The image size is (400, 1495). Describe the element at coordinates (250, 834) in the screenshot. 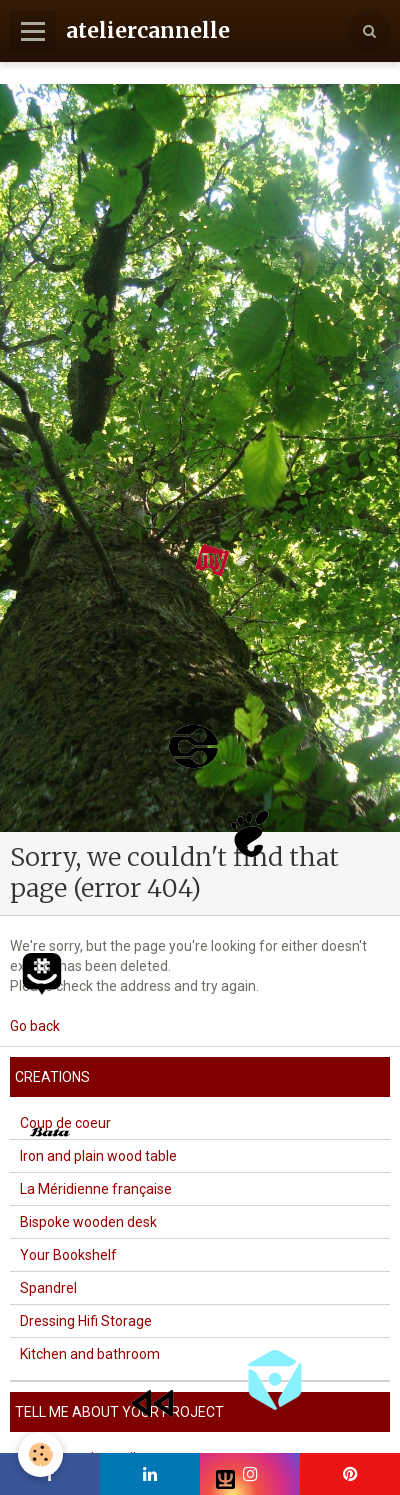

I see `GNOME desktop environment logo` at that location.